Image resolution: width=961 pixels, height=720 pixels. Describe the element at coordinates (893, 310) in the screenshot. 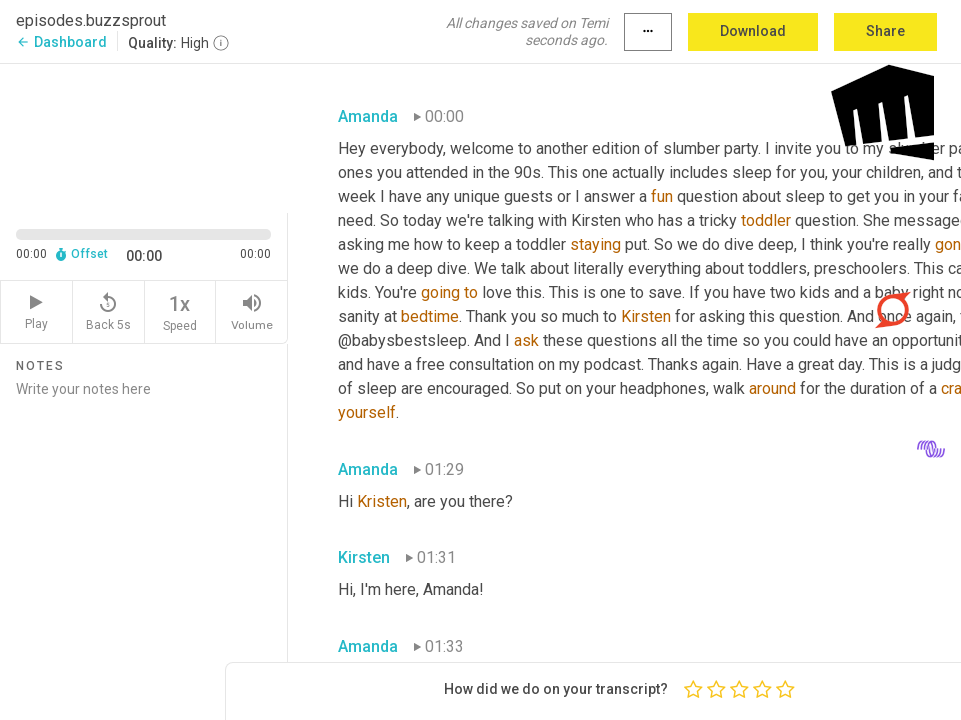

I see `Superpowers game engine logo` at that location.